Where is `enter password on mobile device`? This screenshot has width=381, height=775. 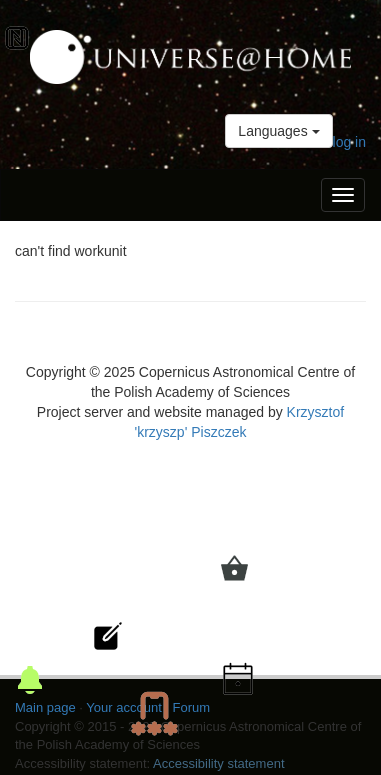
enter password on mobile device is located at coordinates (154, 712).